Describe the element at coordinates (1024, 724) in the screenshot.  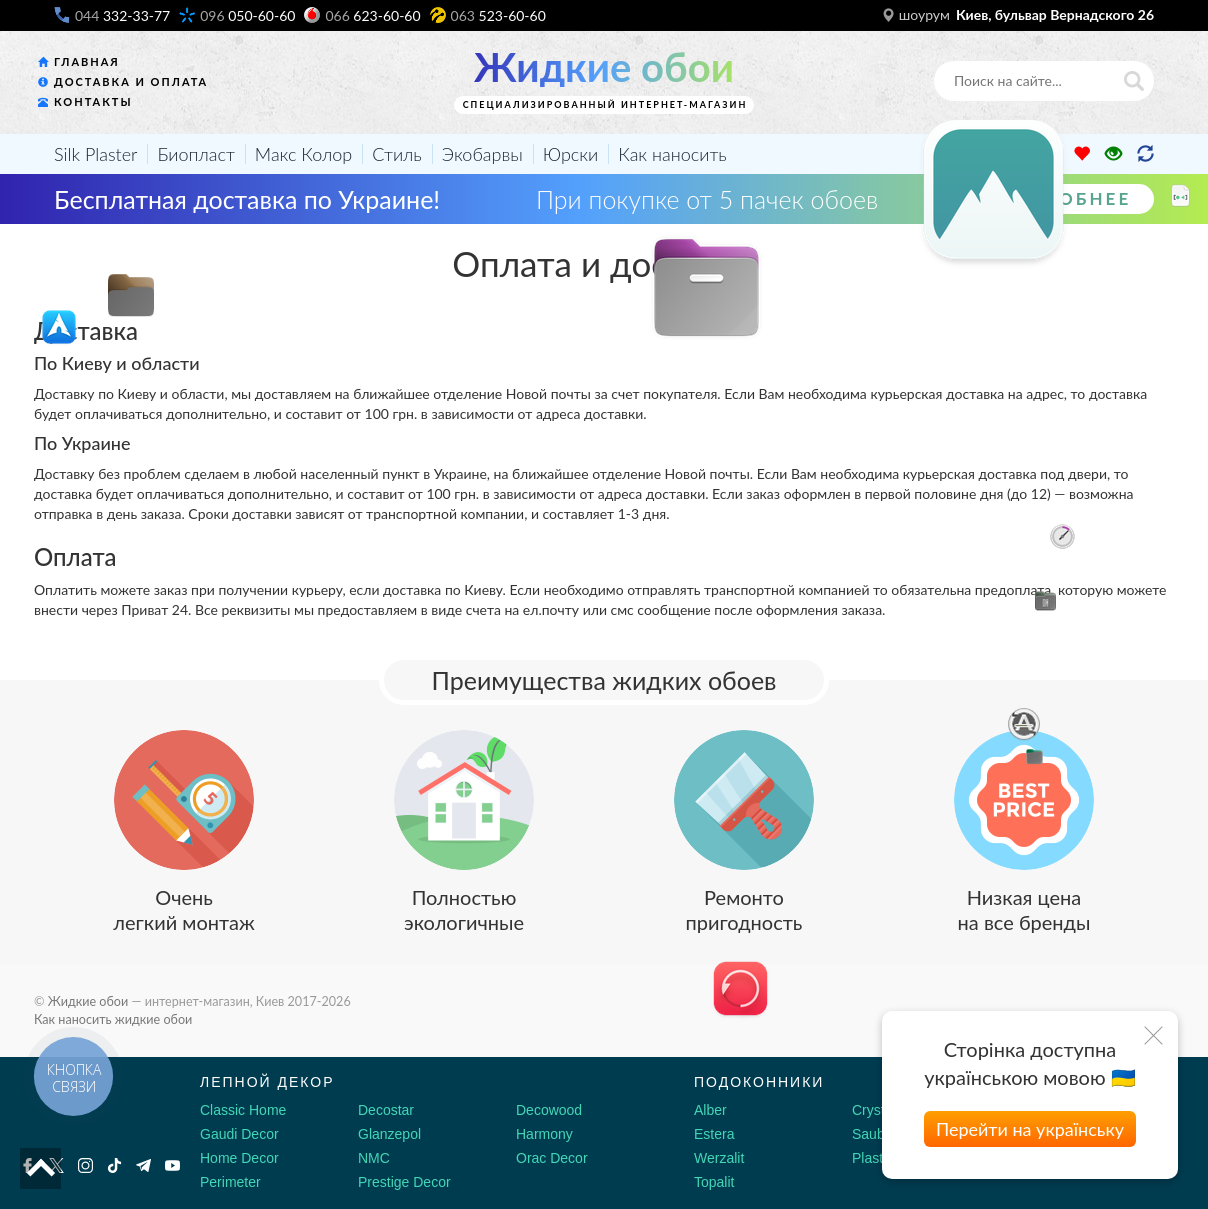
I see `open the software update manager` at that location.